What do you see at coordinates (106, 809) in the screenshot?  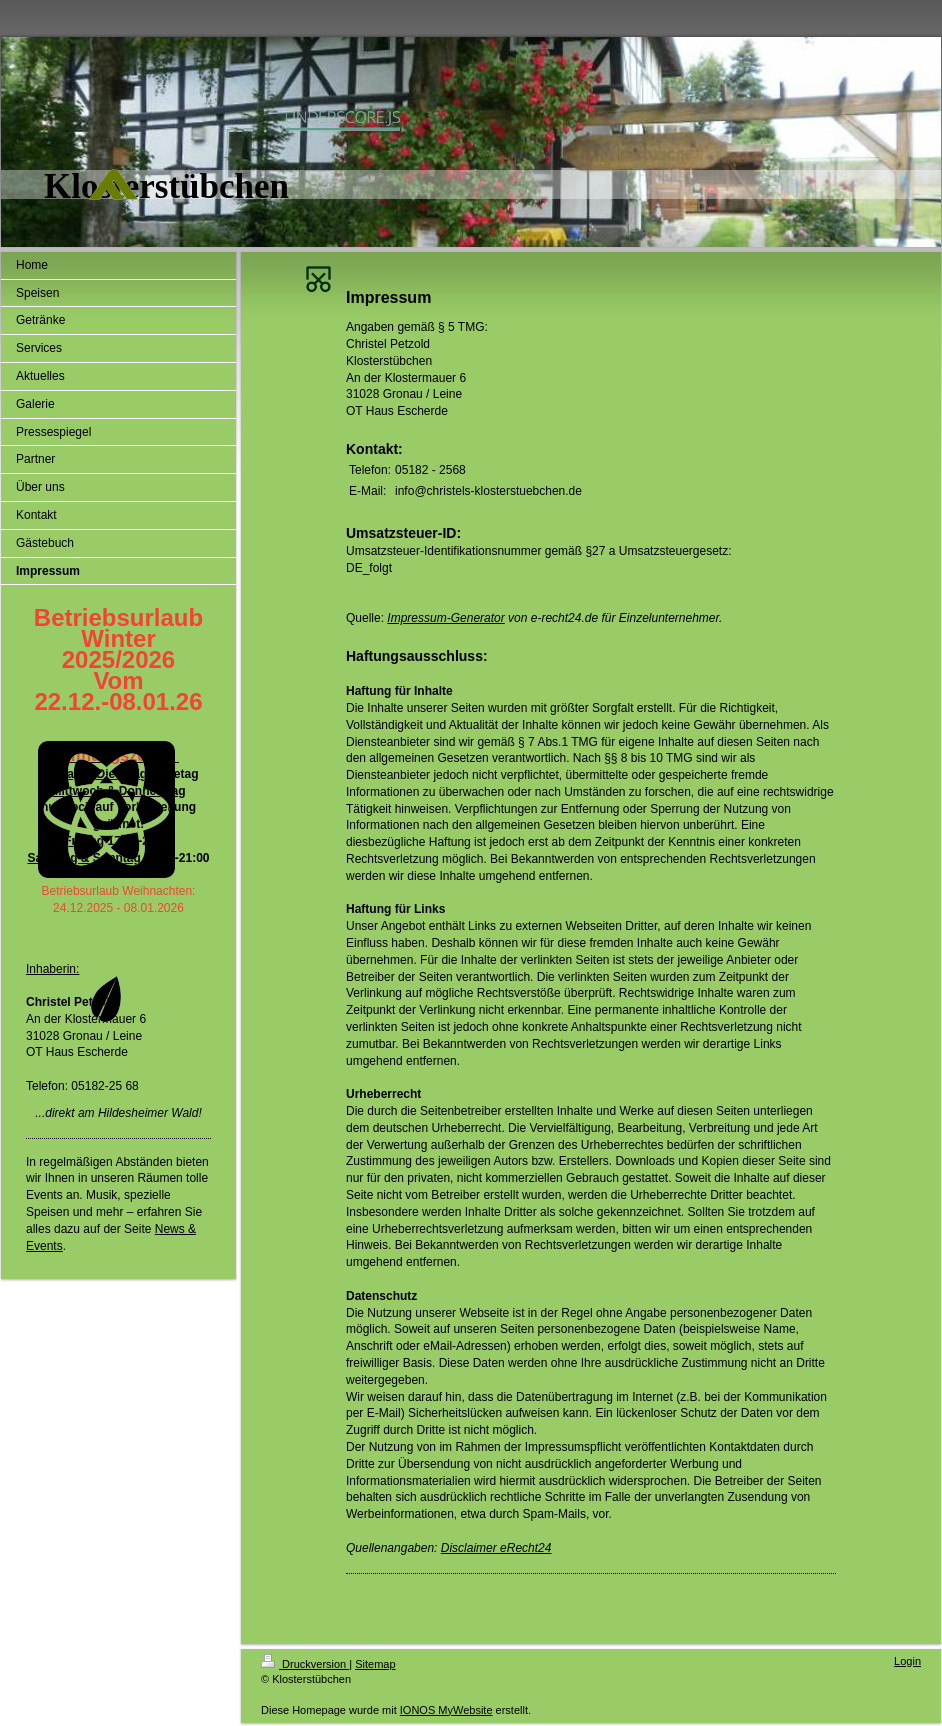 I see `visit protondb website for linux gaming compatibility` at bounding box center [106, 809].